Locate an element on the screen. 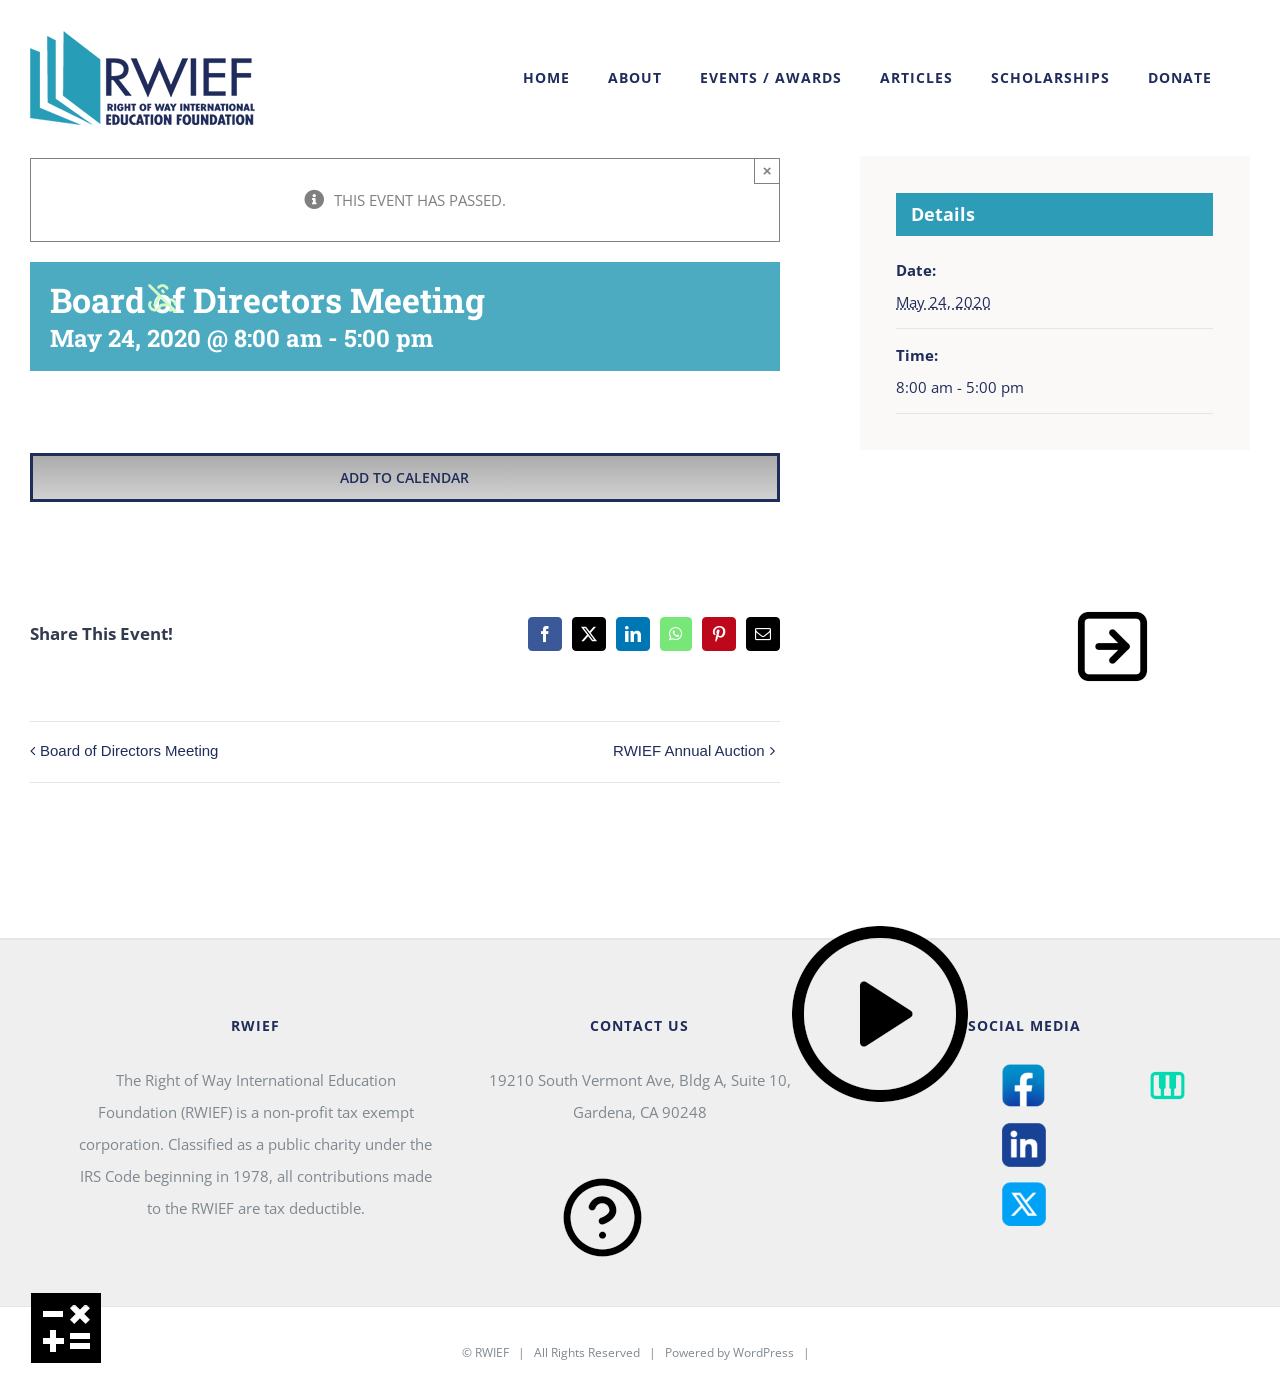  open piano or keyboard instrument app is located at coordinates (1167, 1085).